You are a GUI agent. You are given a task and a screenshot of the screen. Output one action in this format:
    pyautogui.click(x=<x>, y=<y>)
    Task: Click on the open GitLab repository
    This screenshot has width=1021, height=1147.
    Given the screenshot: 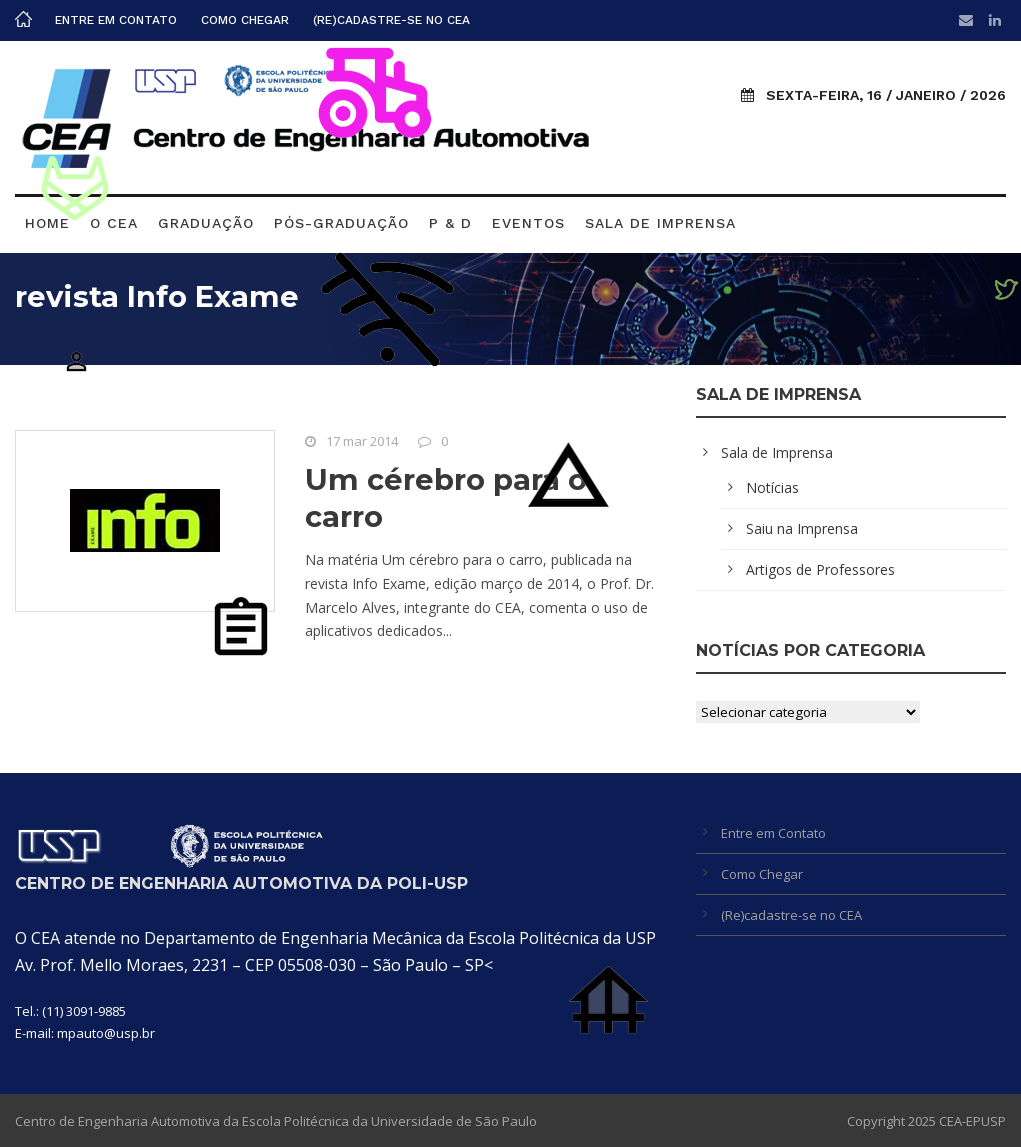 What is the action you would take?
    pyautogui.click(x=75, y=187)
    